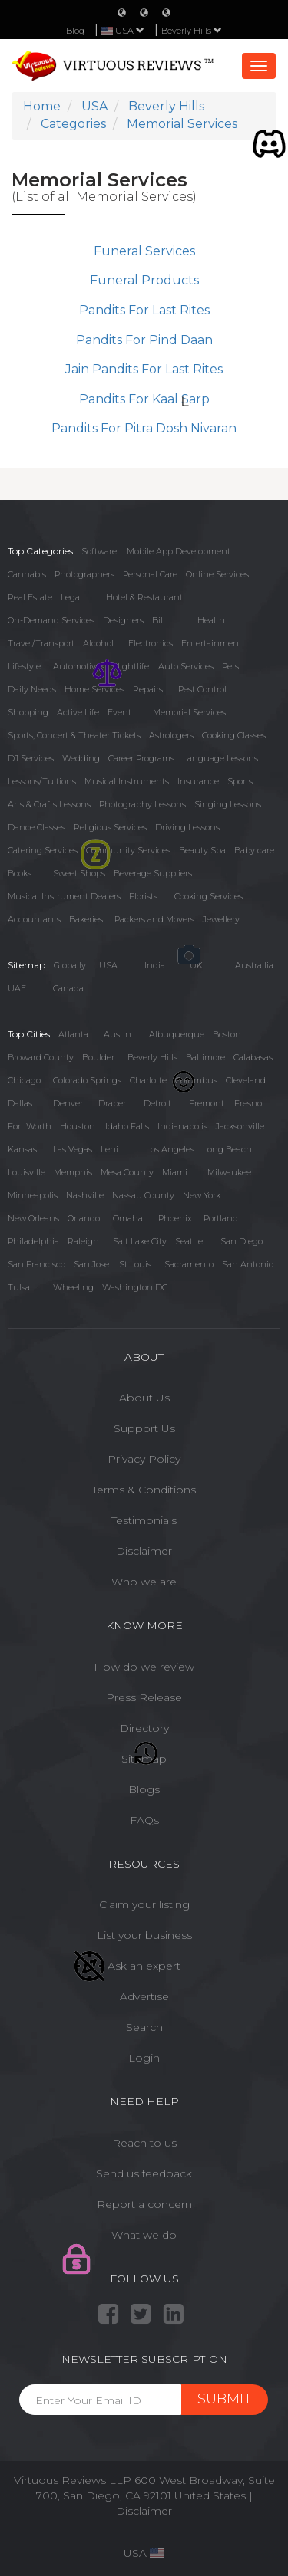 The width and height of the screenshot is (288, 2576). I want to click on indicates a label or item starting with the letter L, so click(185, 401).